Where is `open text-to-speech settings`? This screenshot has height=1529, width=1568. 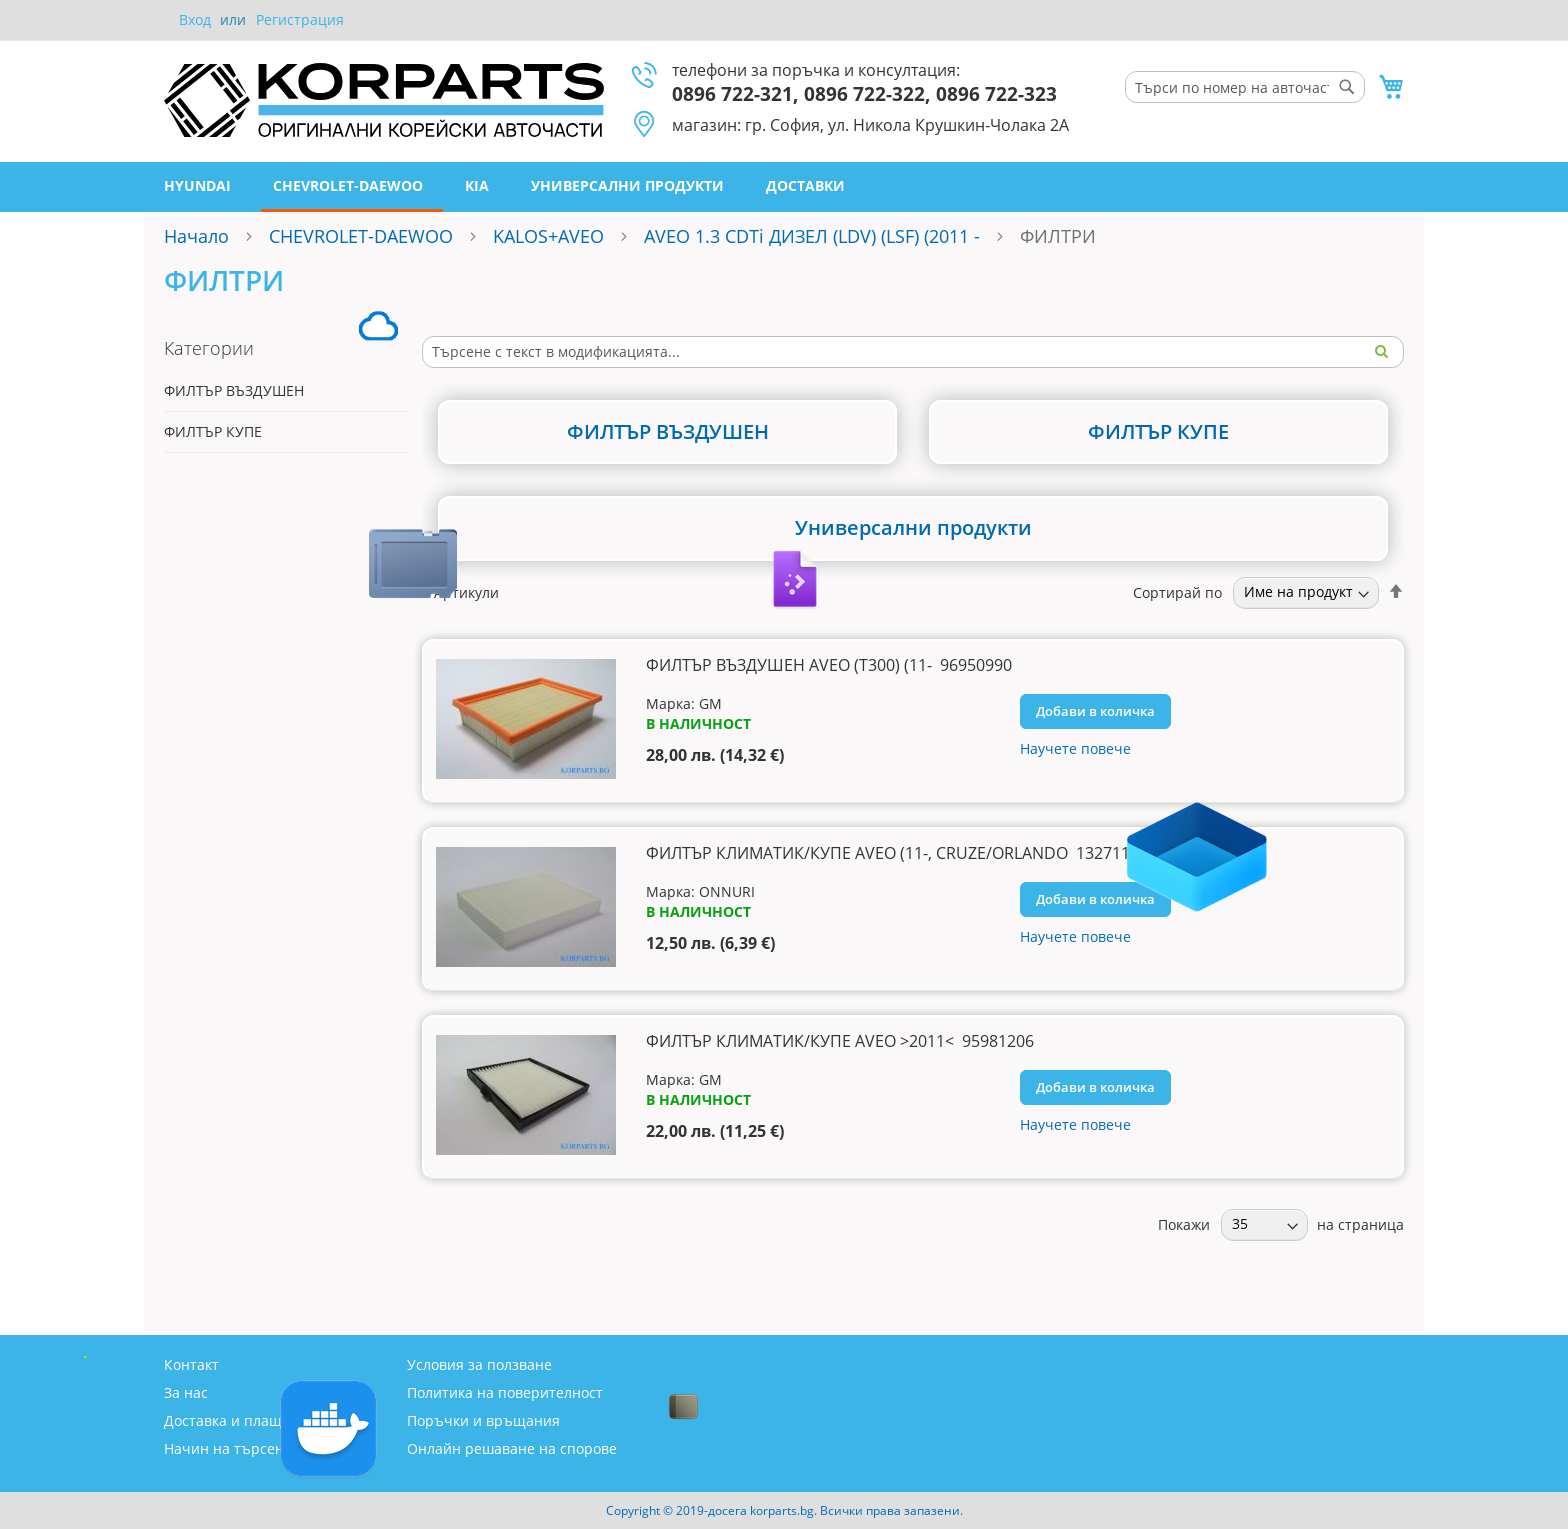
open text-to-speech settings is located at coordinates (68, 1334).